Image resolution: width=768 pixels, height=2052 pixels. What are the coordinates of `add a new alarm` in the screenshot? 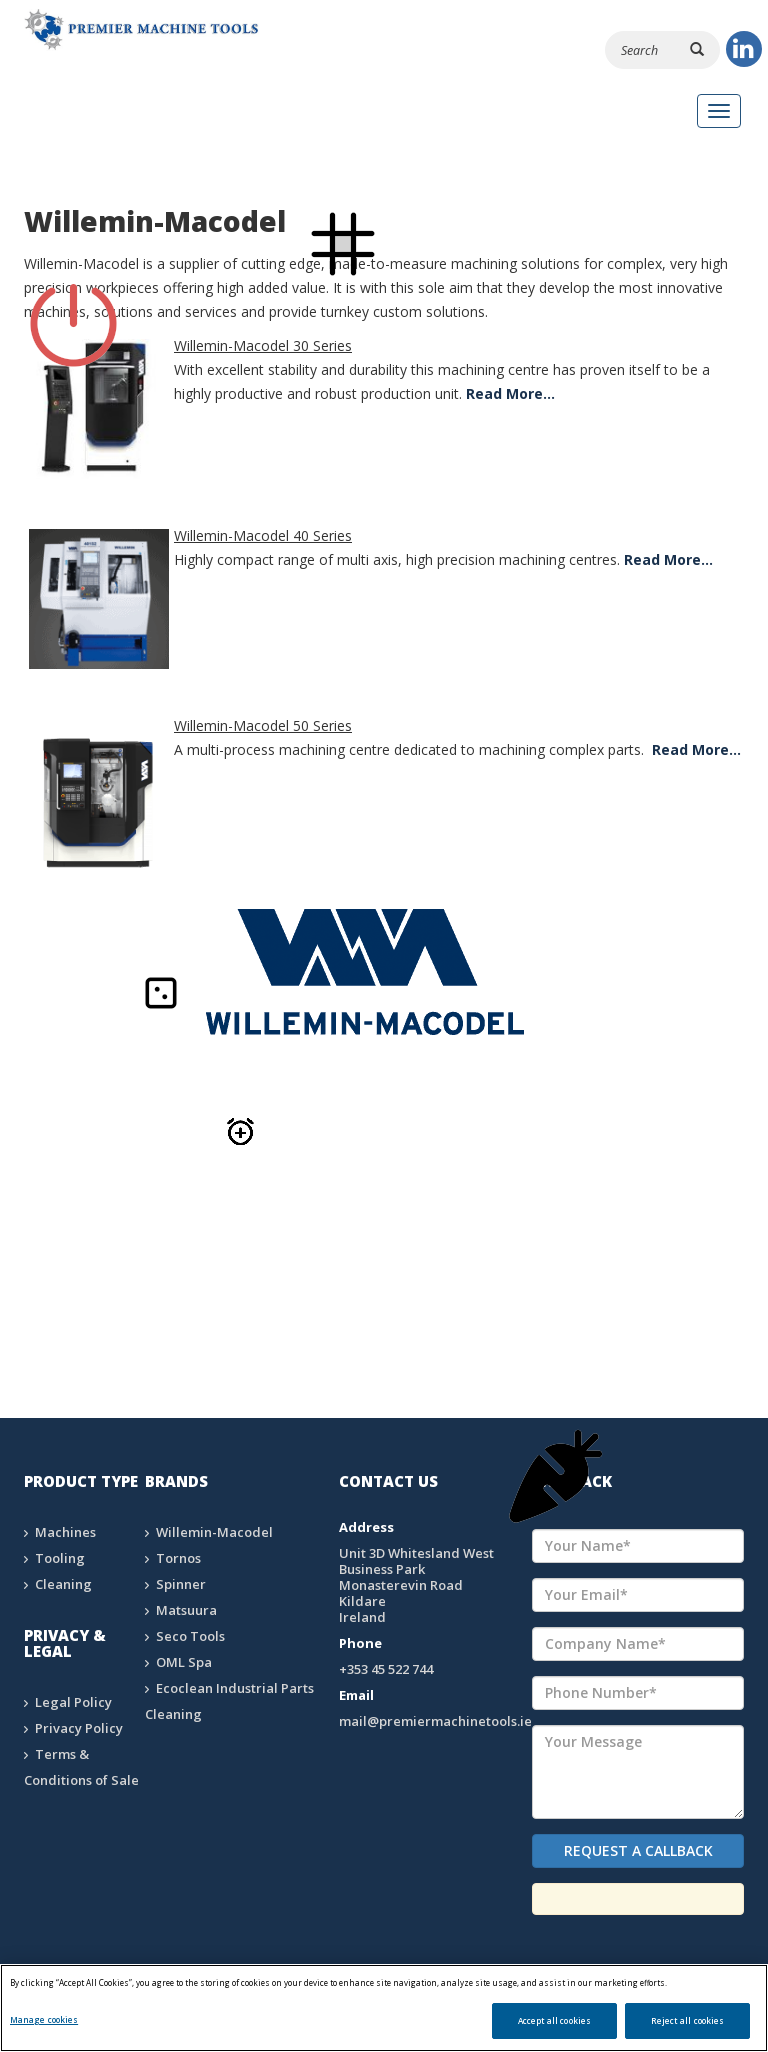 It's located at (240, 1131).